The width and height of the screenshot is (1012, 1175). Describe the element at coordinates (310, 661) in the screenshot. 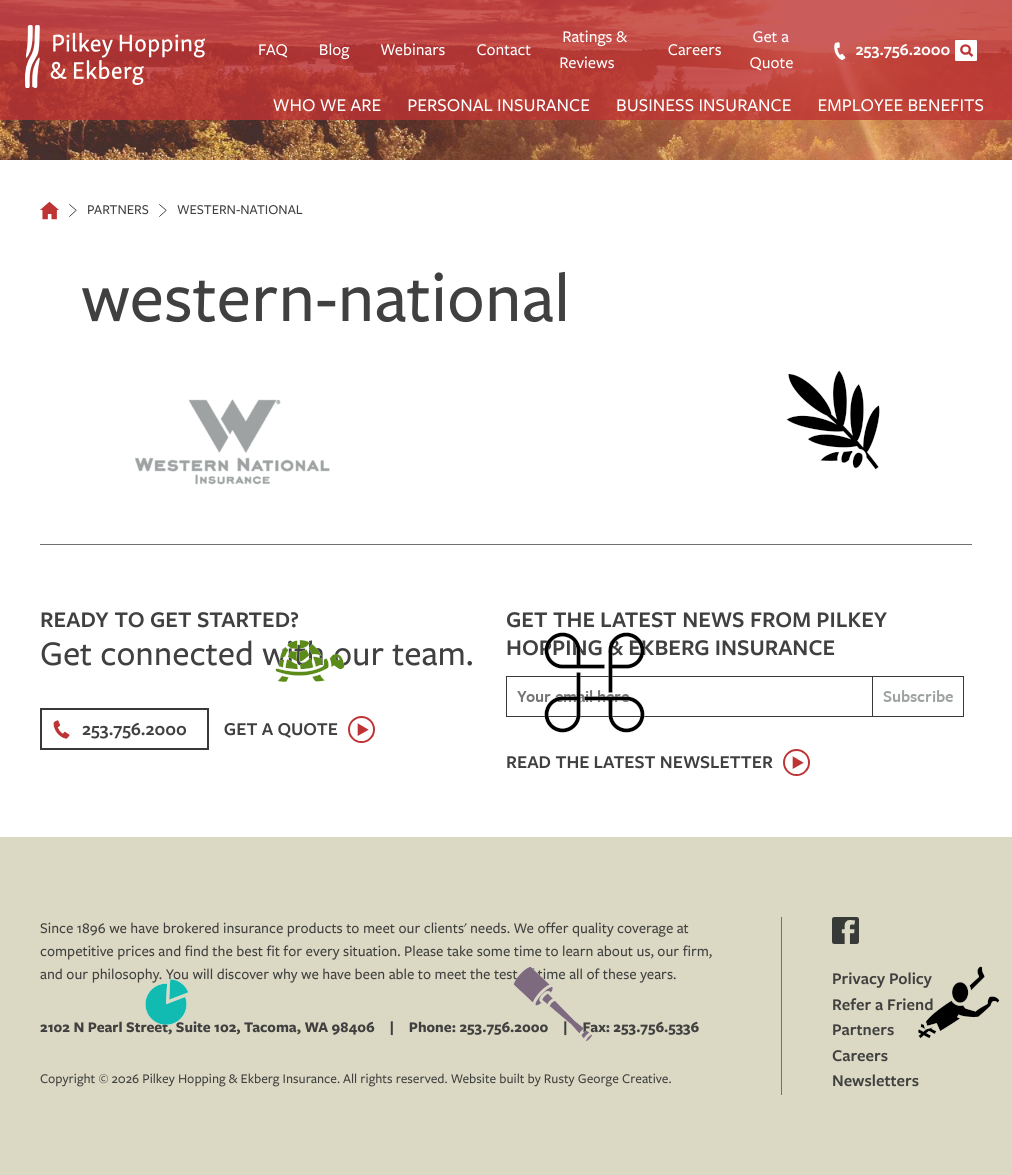

I see `indicates slow speed or processing mode` at that location.